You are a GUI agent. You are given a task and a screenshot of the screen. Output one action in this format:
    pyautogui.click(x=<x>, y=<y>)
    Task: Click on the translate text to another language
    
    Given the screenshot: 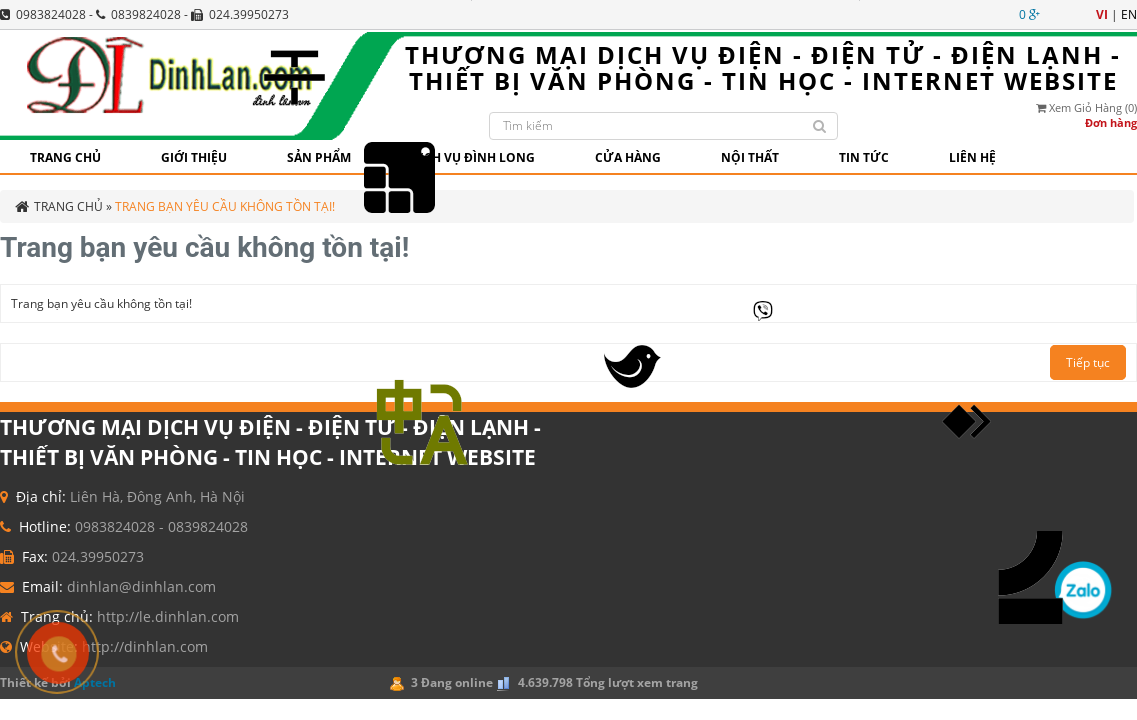 What is the action you would take?
    pyautogui.click(x=421, y=424)
    